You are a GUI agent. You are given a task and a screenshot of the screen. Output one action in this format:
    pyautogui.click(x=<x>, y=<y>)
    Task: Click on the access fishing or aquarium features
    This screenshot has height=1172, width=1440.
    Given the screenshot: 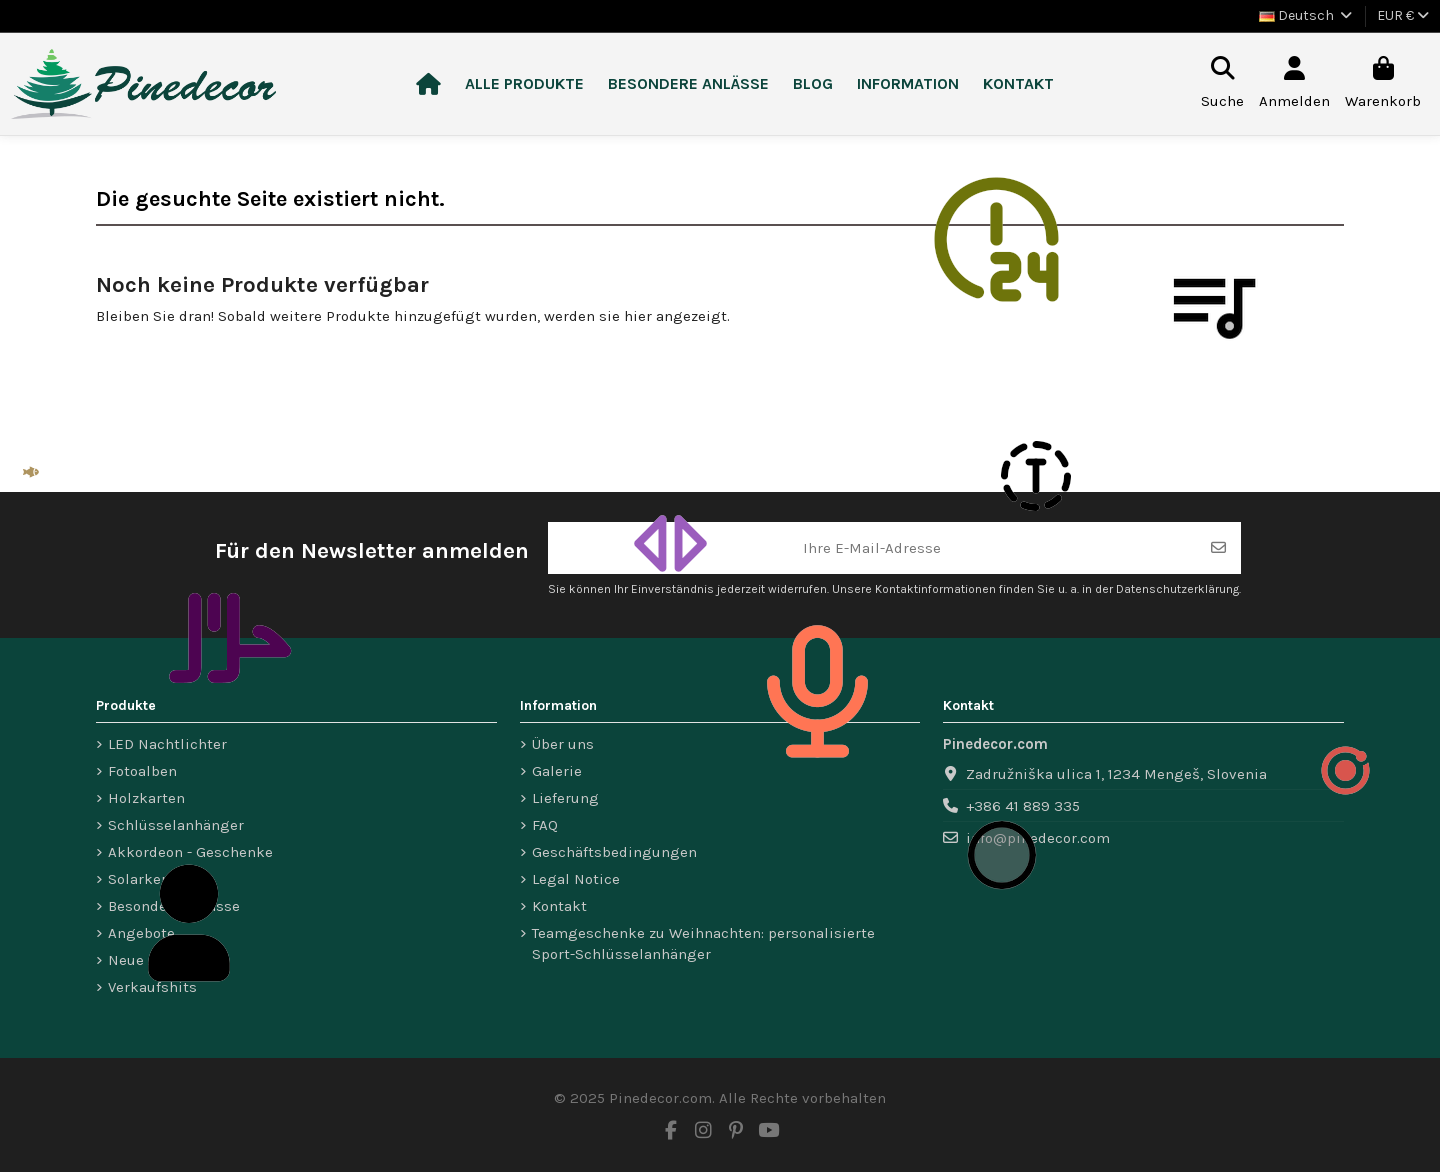 What is the action you would take?
    pyautogui.click(x=31, y=472)
    